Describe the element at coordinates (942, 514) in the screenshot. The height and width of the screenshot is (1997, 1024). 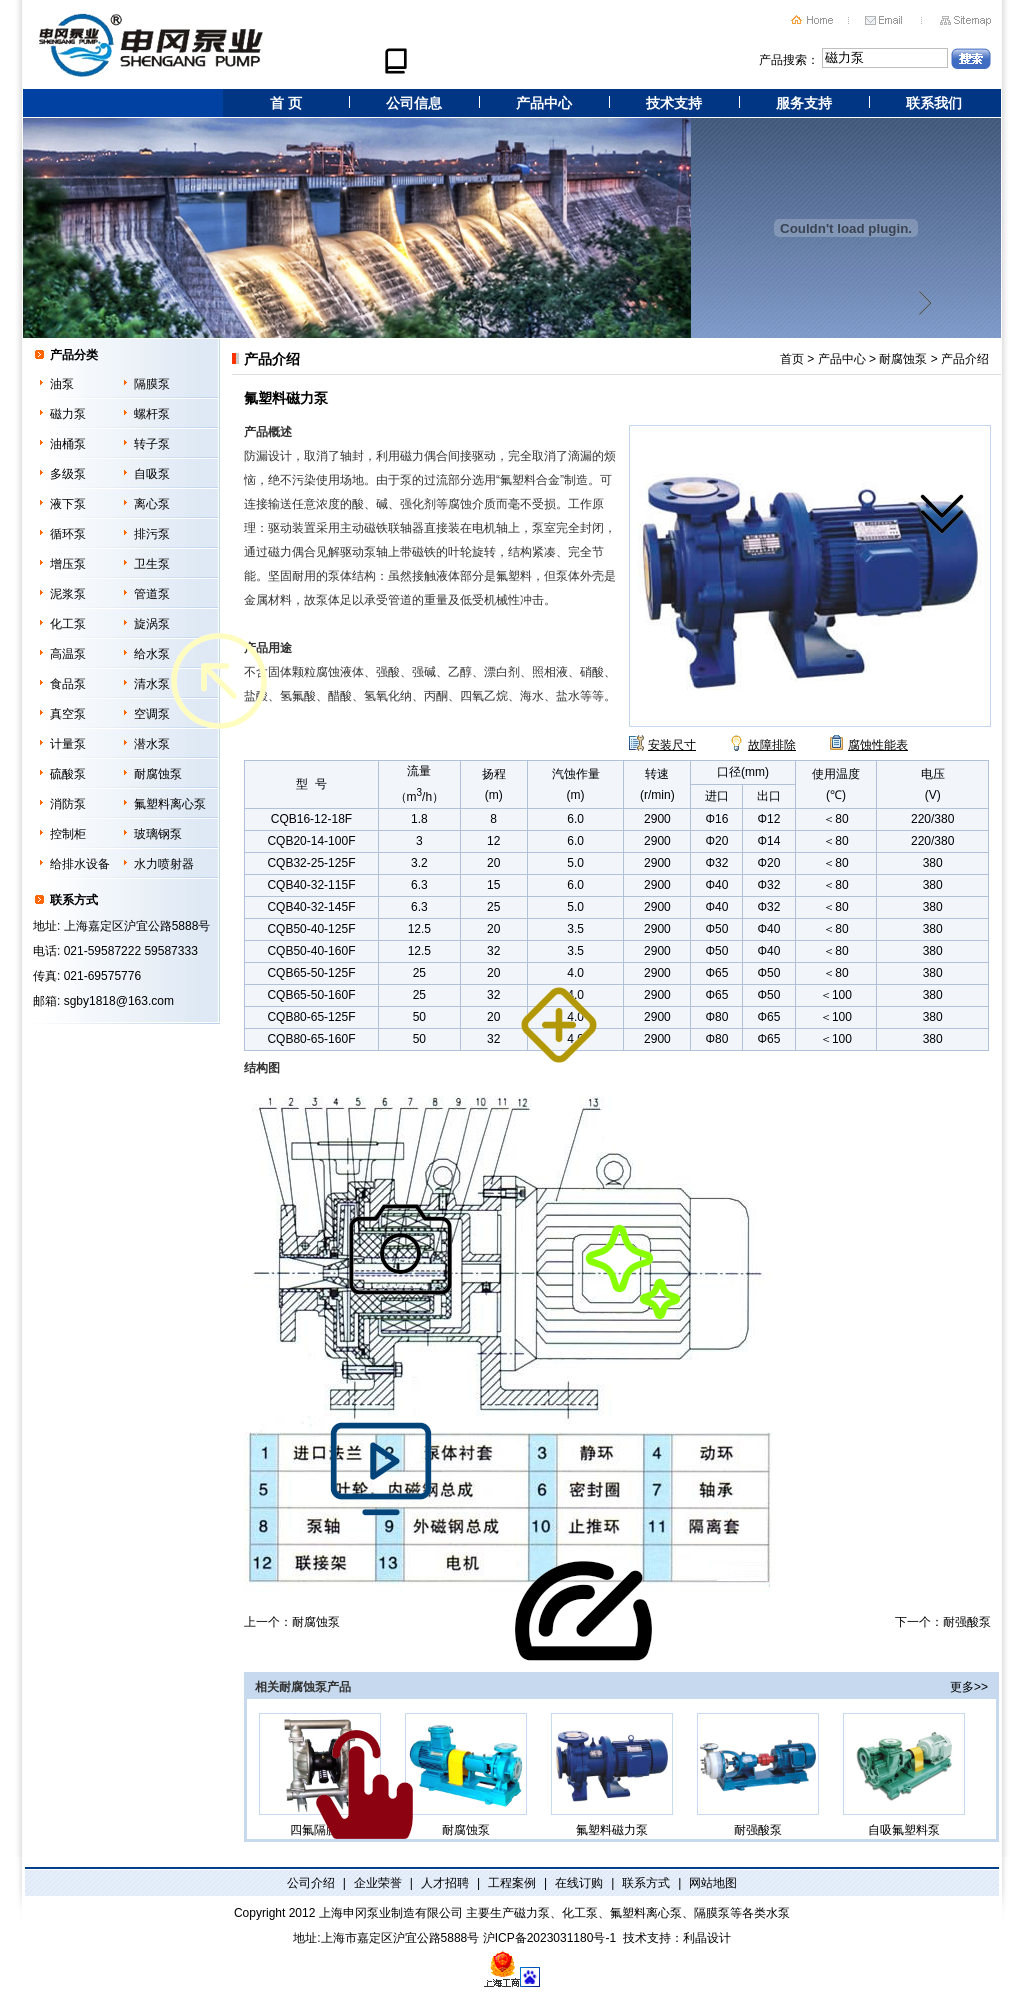
I see `scroll down or view more content below` at that location.